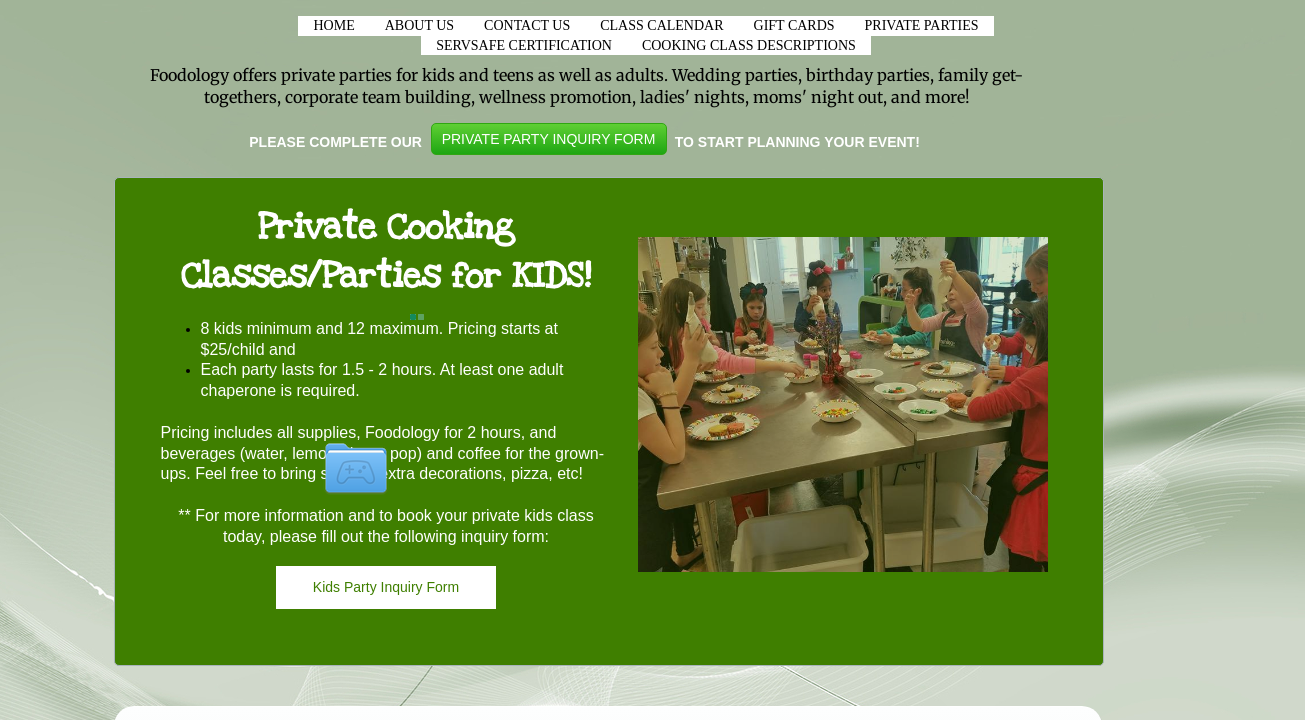 This screenshot has height=720, width=1305. What do you see at coordinates (356, 468) in the screenshot?
I see `open your games folder` at bounding box center [356, 468].